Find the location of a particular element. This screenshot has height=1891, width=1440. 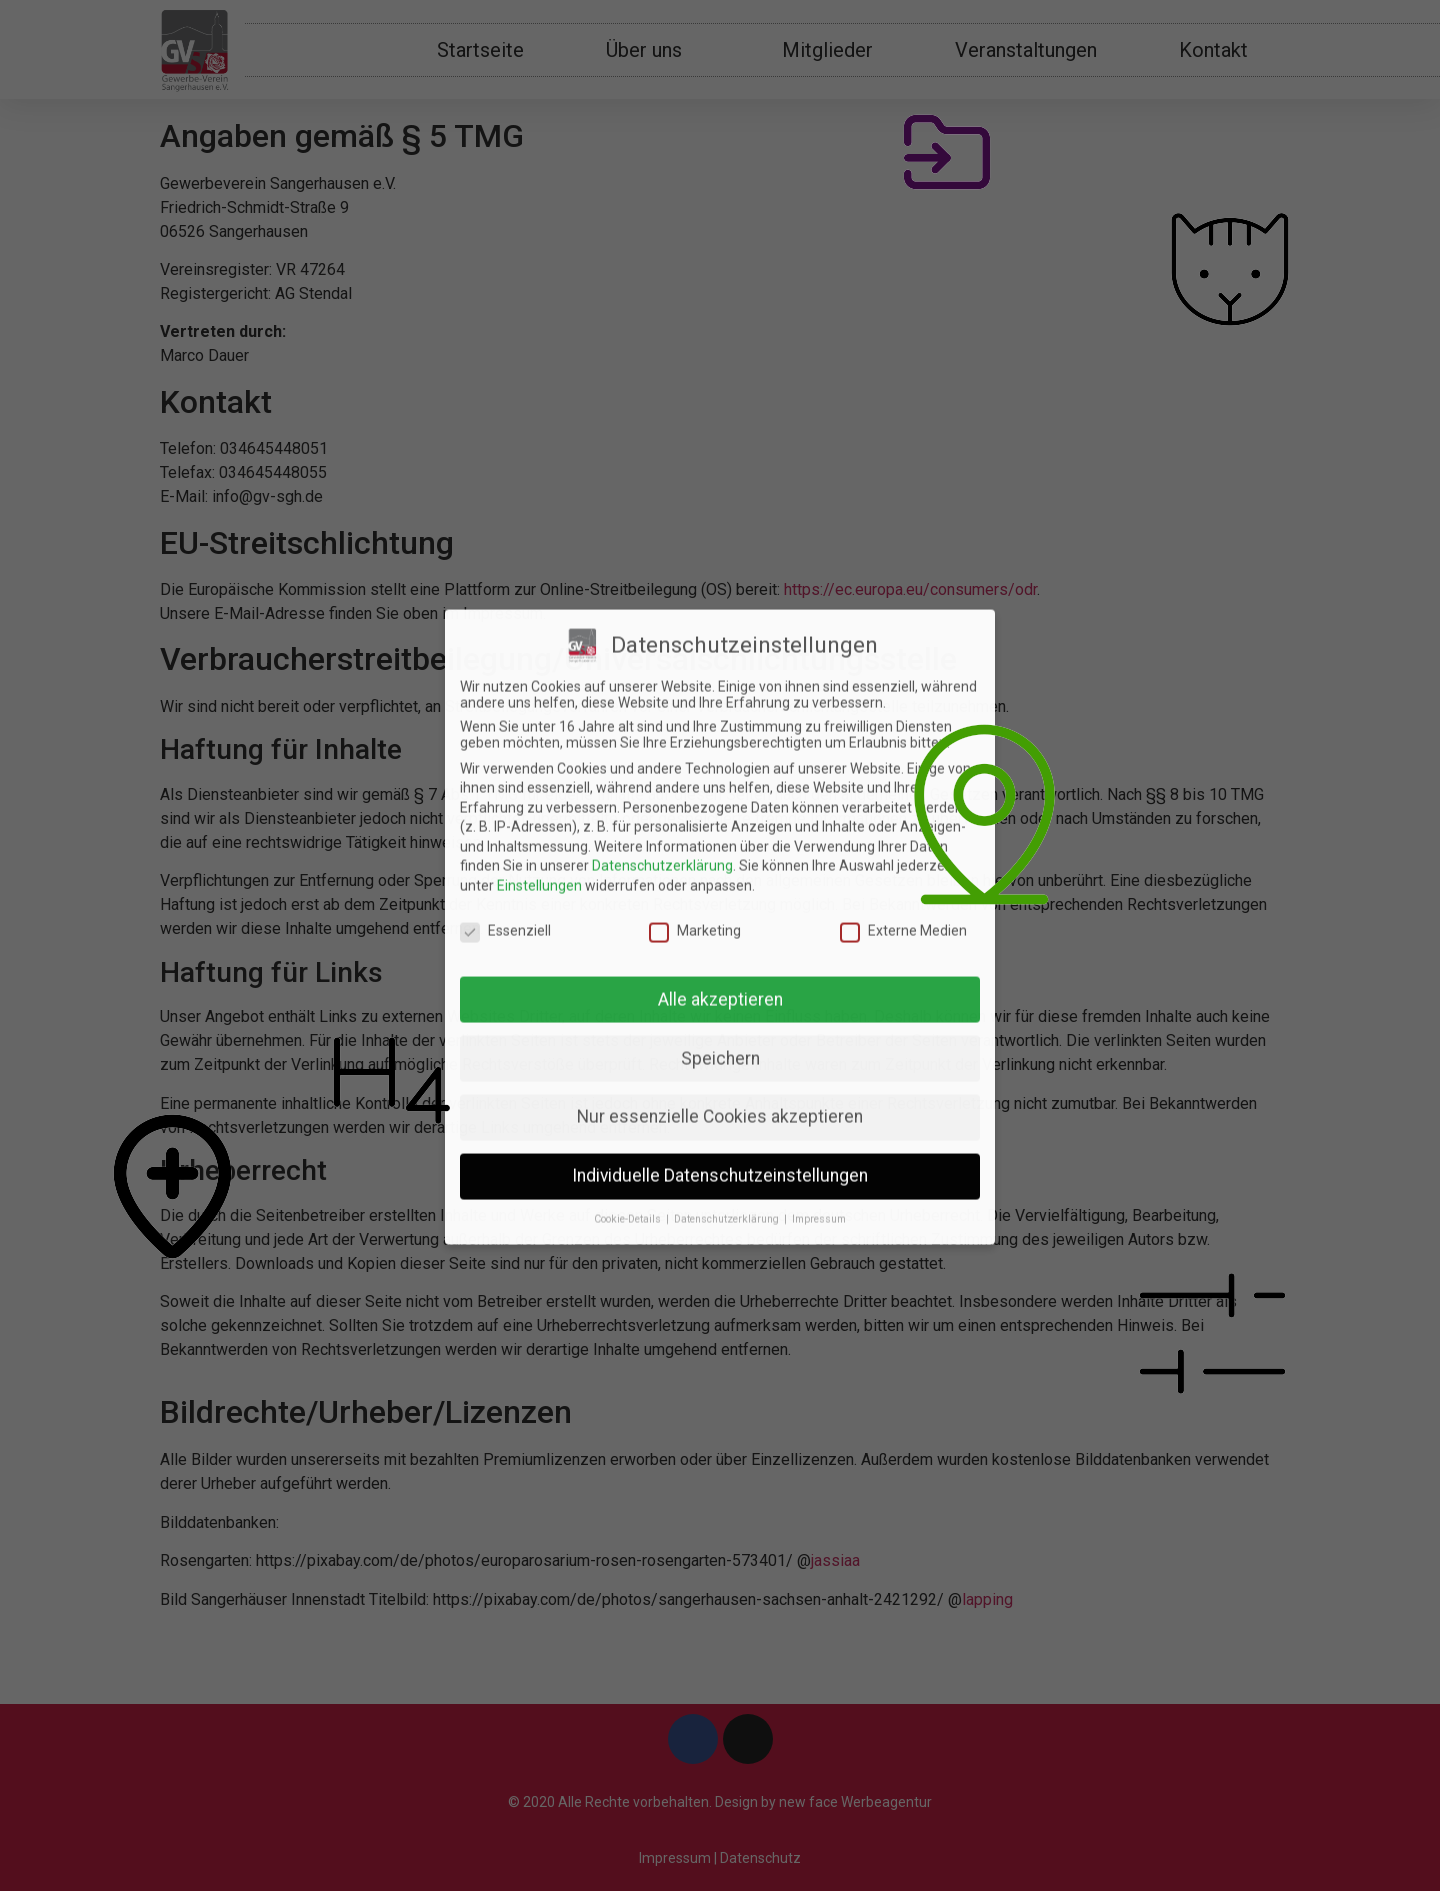

import files into folder is located at coordinates (947, 154).